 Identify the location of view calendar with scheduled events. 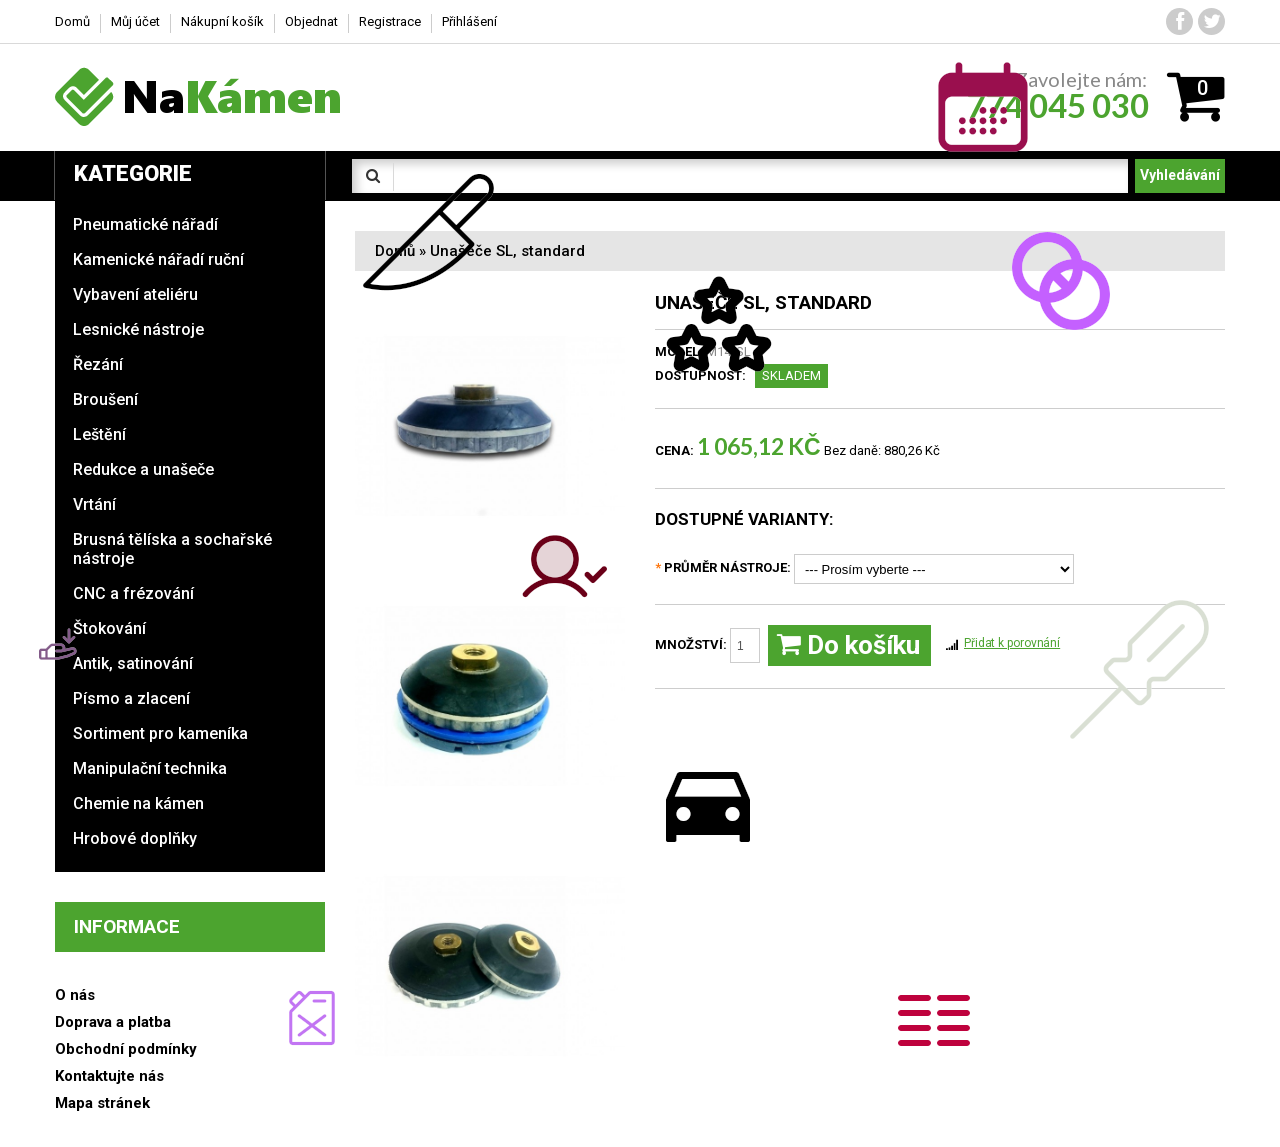
(983, 107).